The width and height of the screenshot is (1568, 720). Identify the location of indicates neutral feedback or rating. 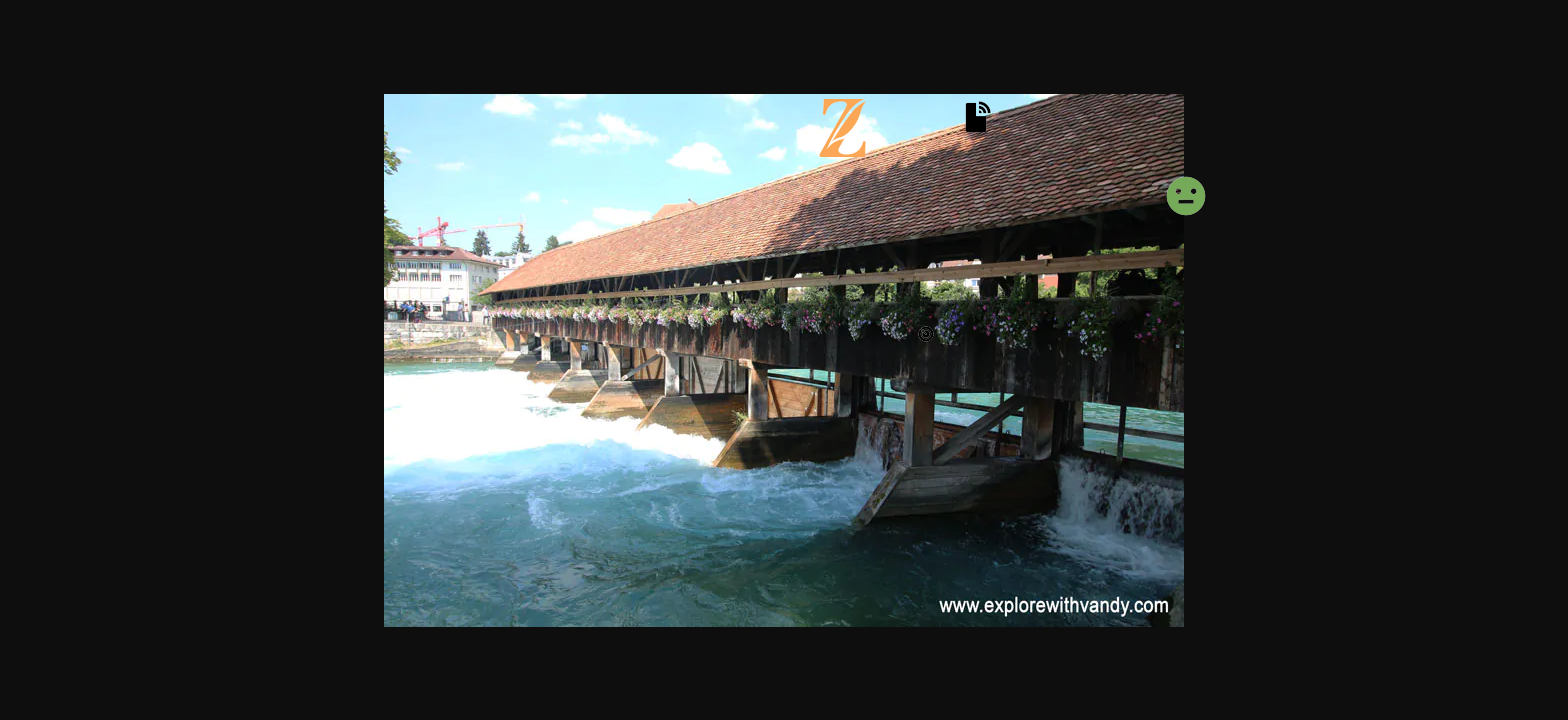
(1186, 196).